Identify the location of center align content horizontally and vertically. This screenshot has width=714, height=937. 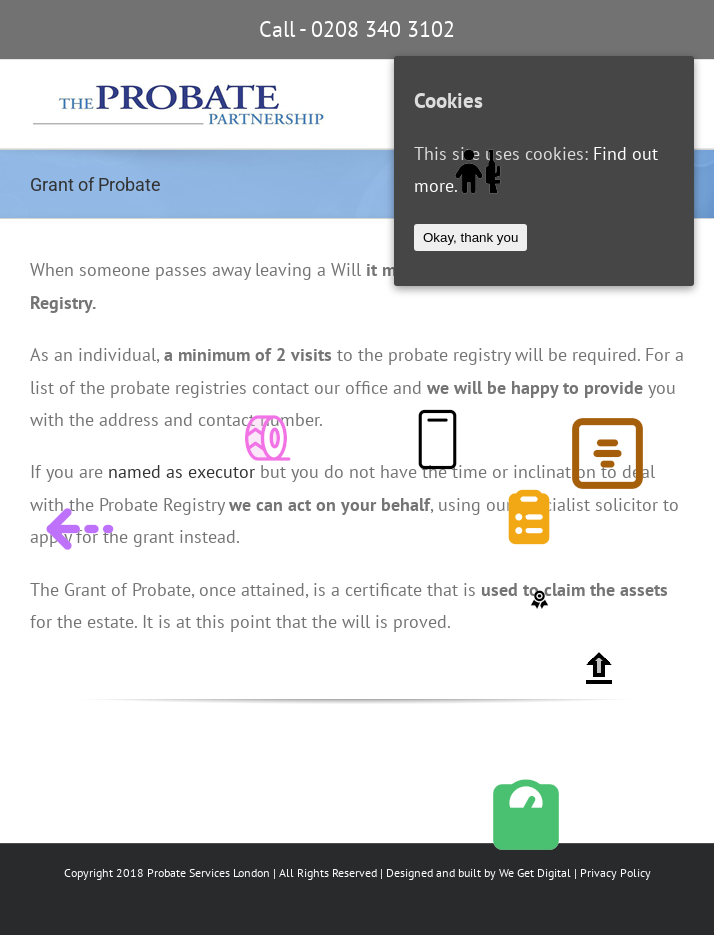
(607, 453).